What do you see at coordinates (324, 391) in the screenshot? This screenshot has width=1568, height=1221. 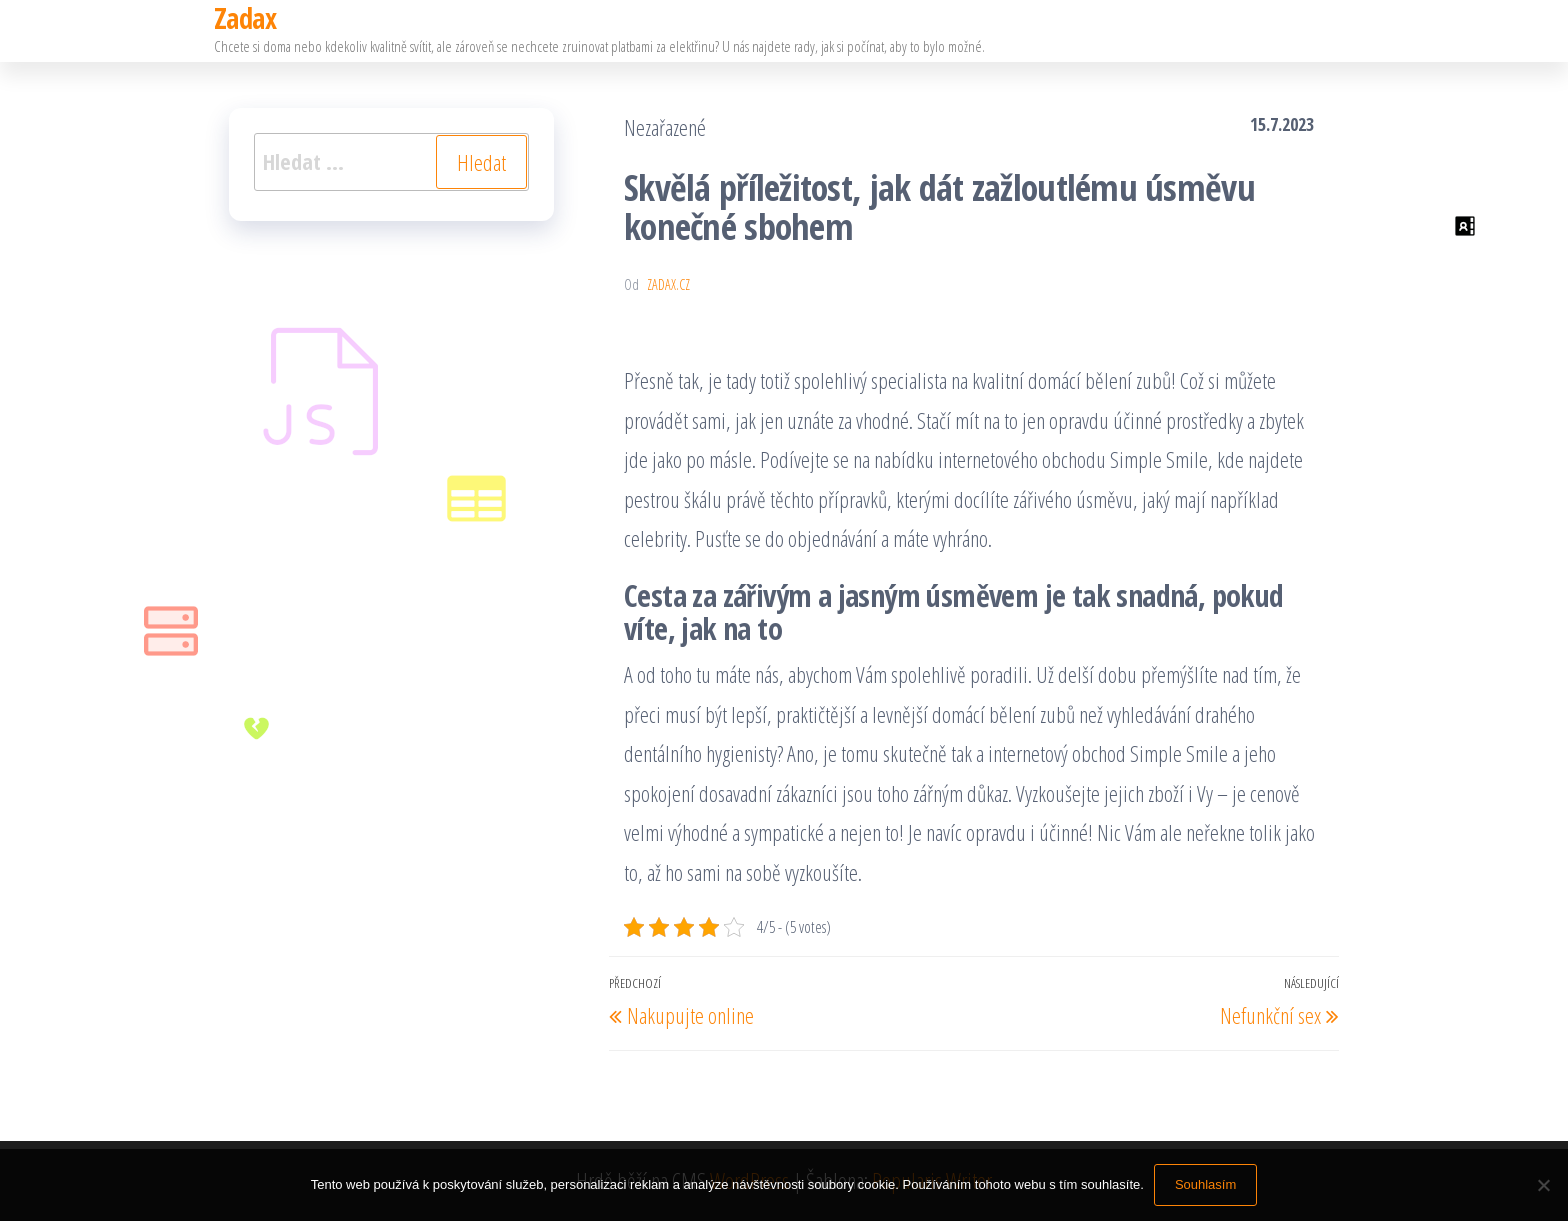 I see `a javascript file in your project` at bounding box center [324, 391].